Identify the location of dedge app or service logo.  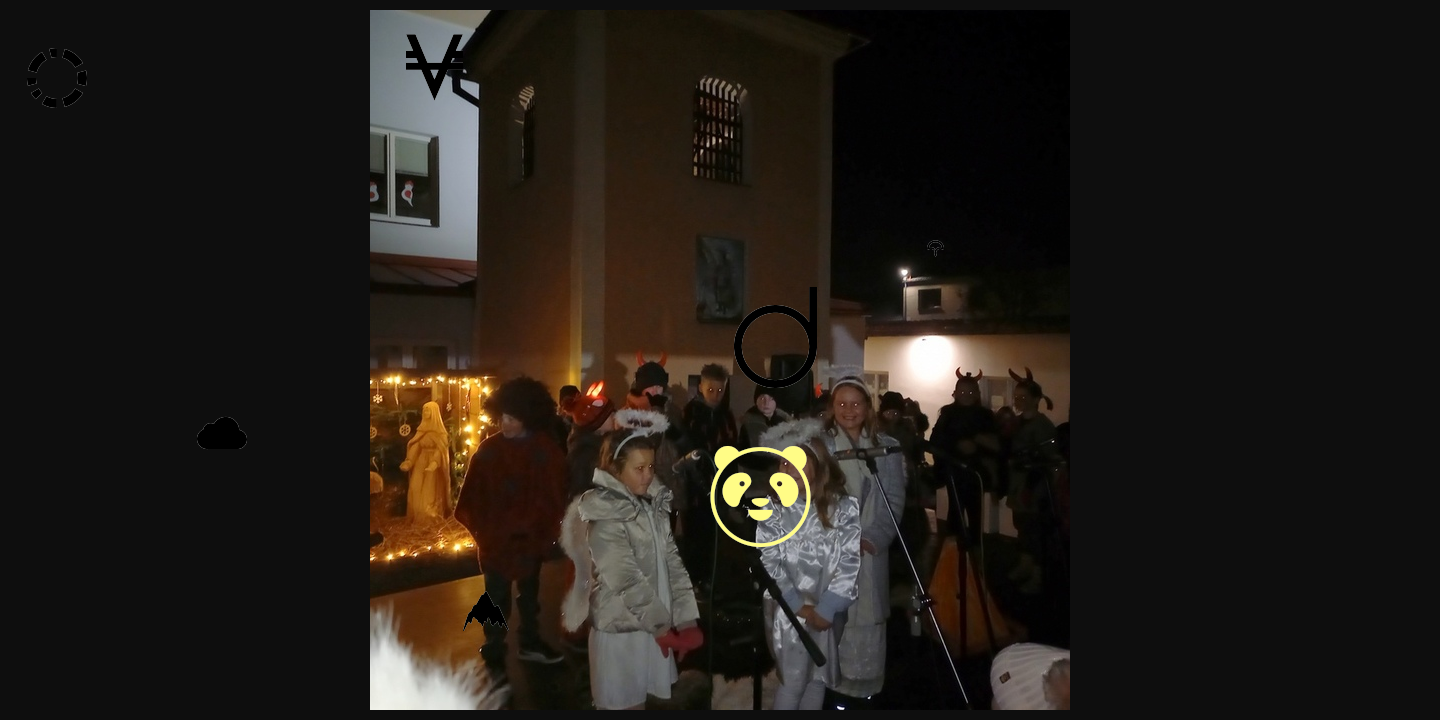
(775, 337).